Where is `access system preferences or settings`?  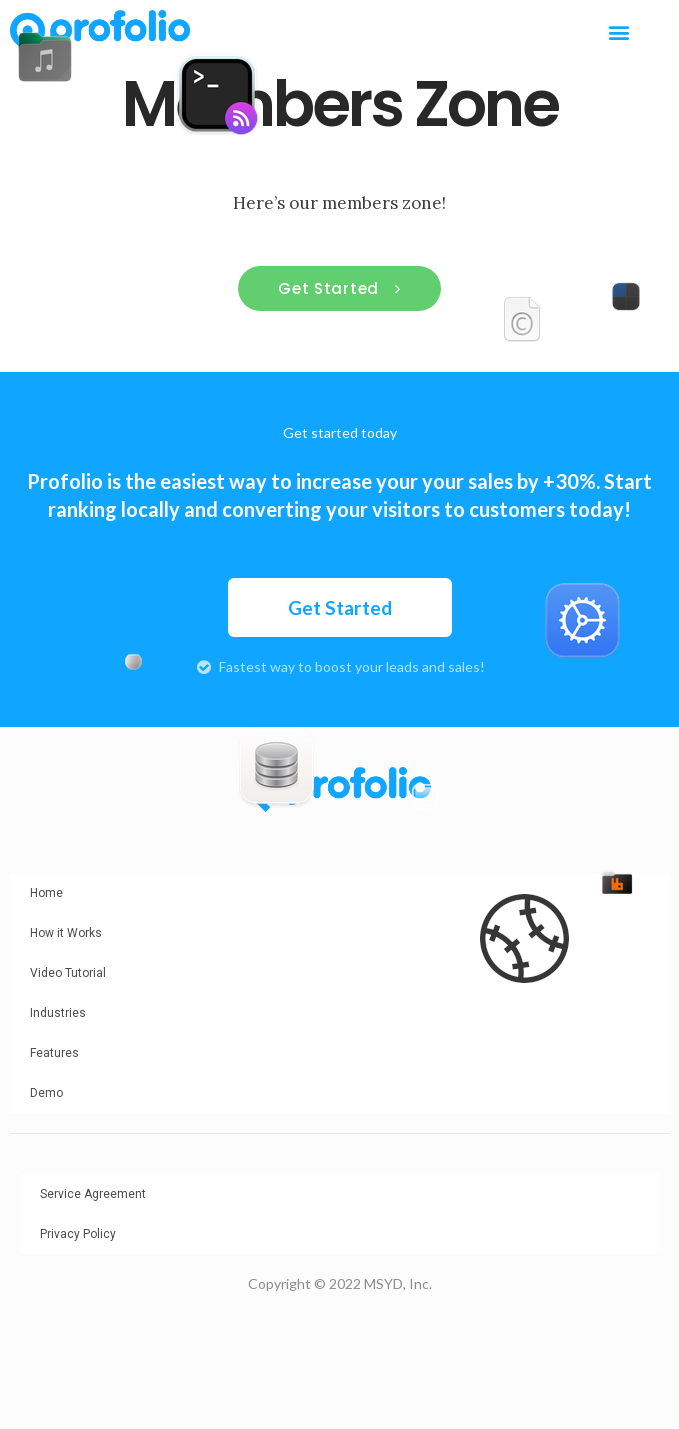
access system preferences or settings is located at coordinates (582, 621).